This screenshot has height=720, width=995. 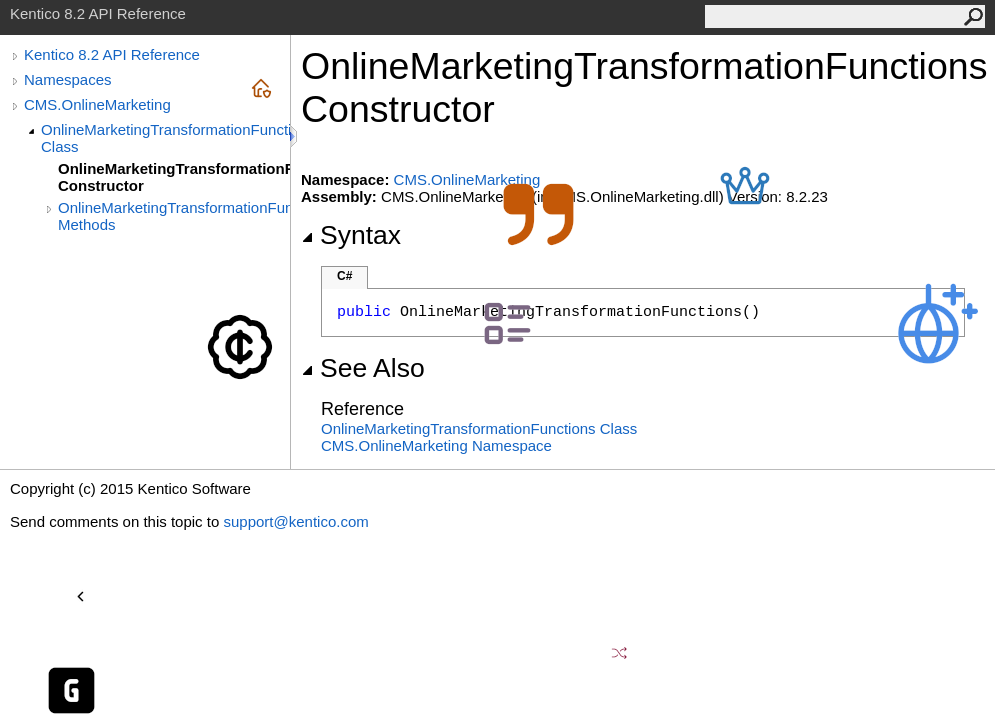 What do you see at coordinates (745, 188) in the screenshot?
I see `indicates premium or pro subscription status` at bounding box center [745, 188].